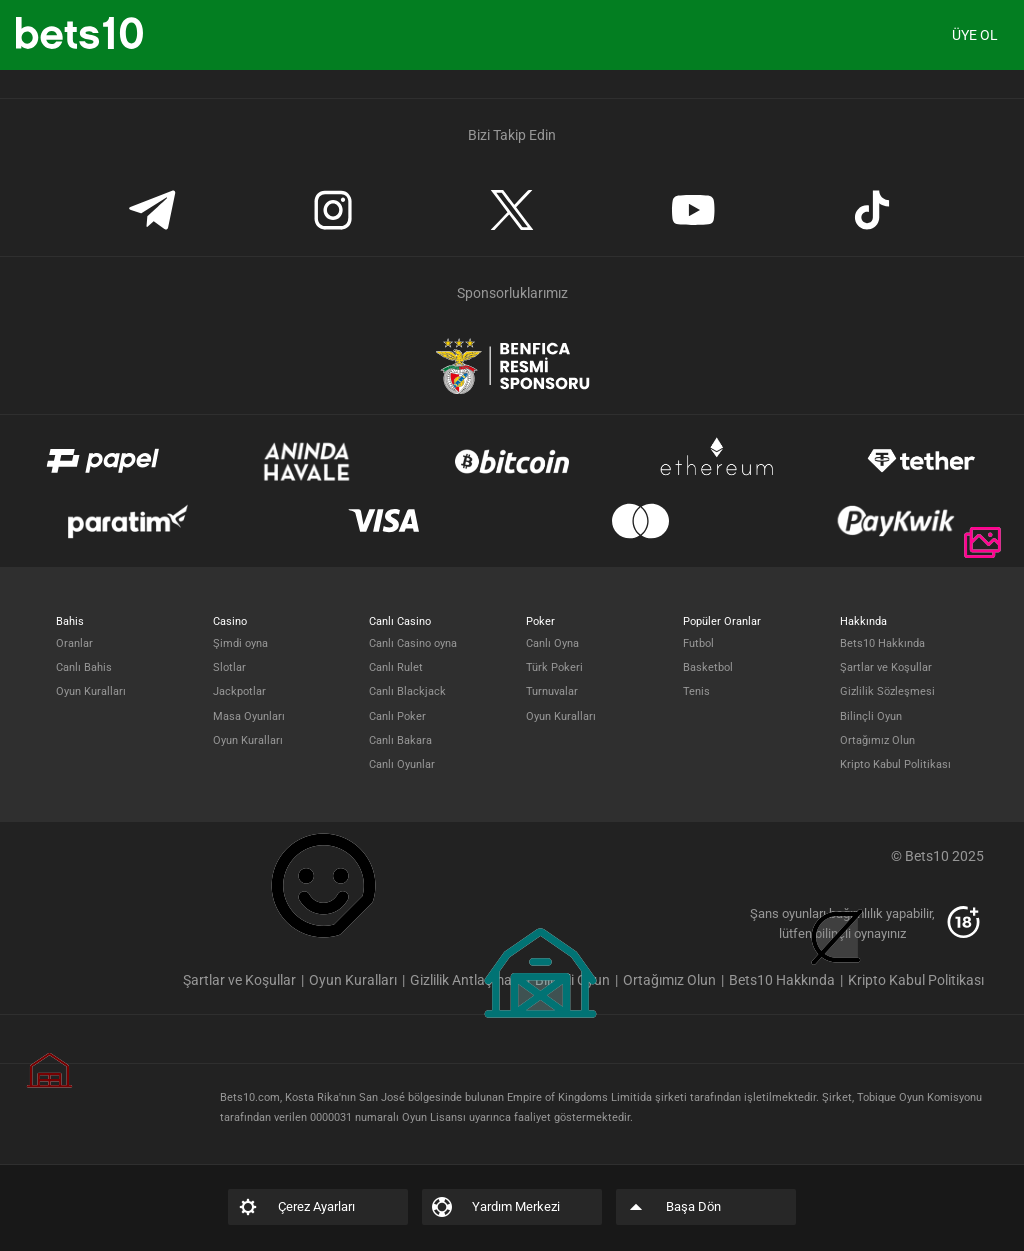  Describe the element at coordinates (49, 1072) in the screenshot. I see `access garage or parking settings` at that location.